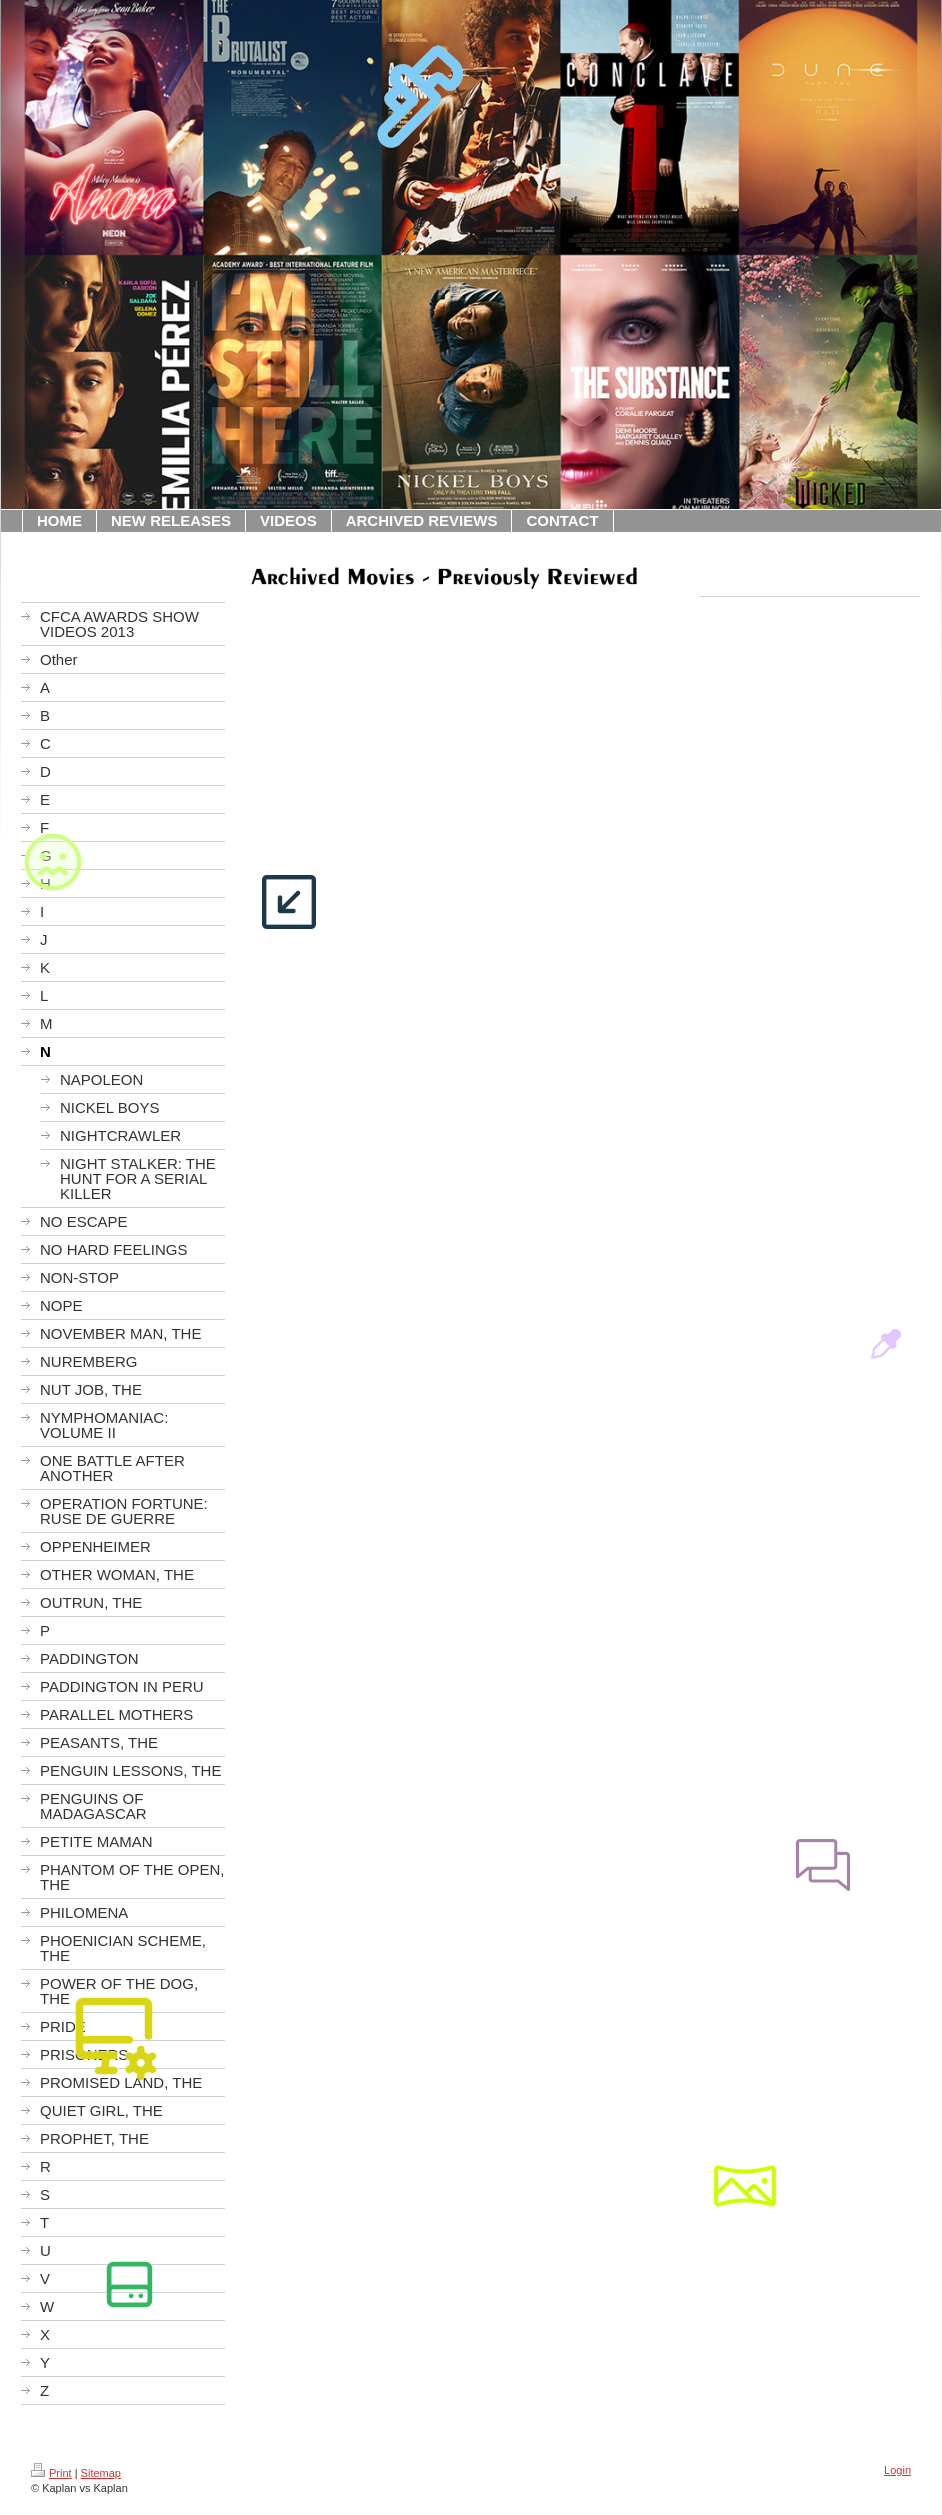 The height and width of the screenshot is (2515, 942). I want to click on open your conversations, so click(823, 1864).